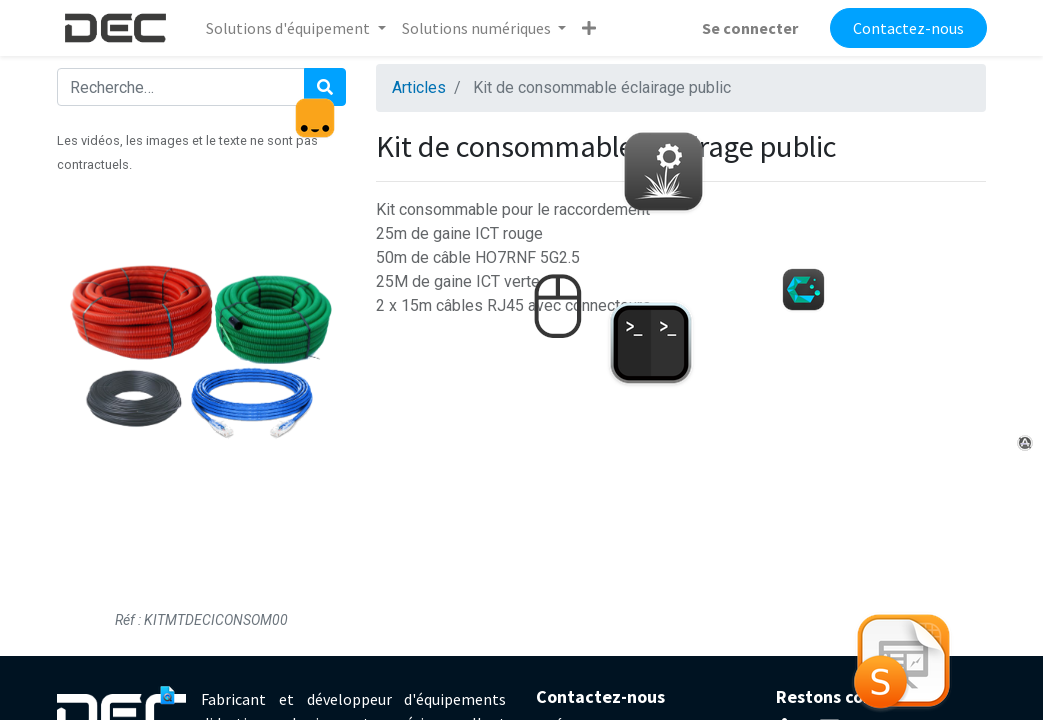  Describe the element at coordinates (1025, 443) in the screenshot. I see `check for system software updates` at that location.